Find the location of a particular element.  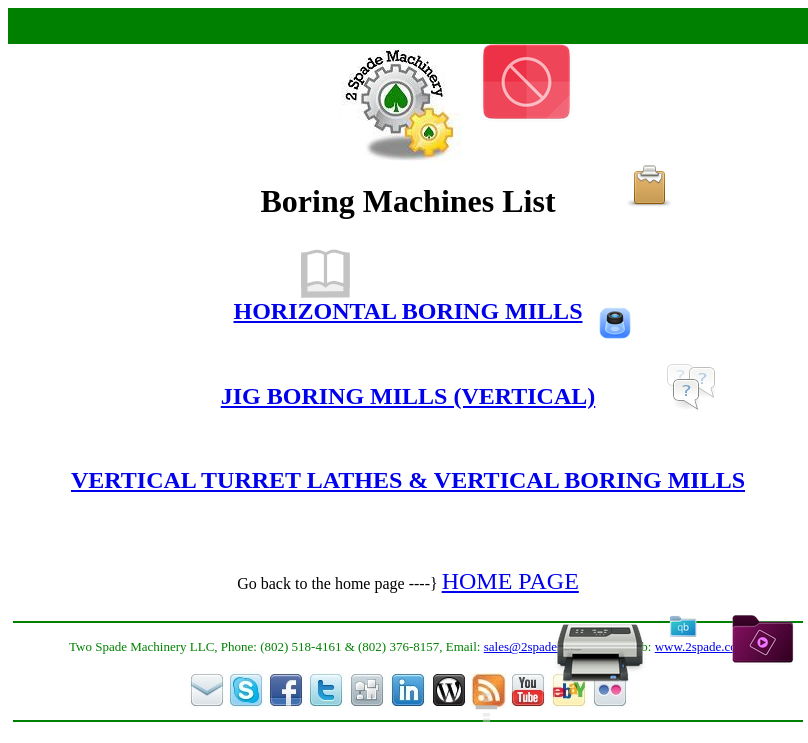

switch to continuous scroll view is located at coordinates (486, 707).